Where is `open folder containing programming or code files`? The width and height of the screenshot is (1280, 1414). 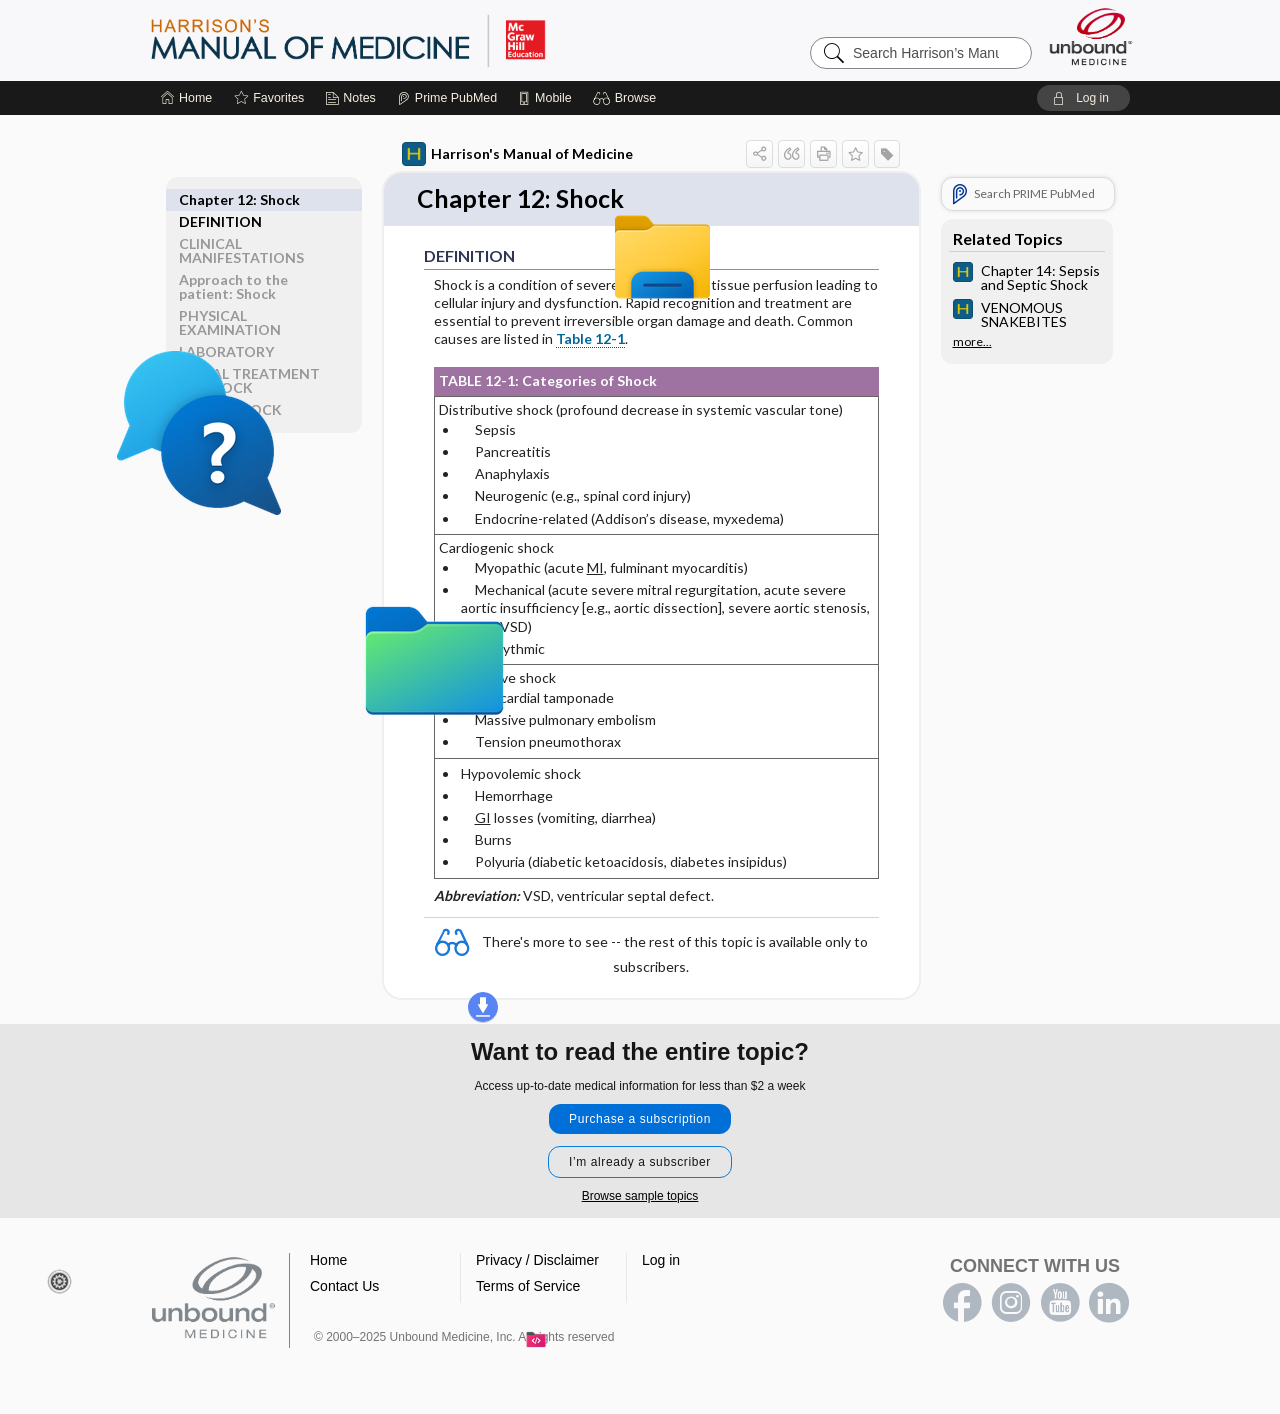 open folder containing programming or code files is located at coordinates (536, 1340).